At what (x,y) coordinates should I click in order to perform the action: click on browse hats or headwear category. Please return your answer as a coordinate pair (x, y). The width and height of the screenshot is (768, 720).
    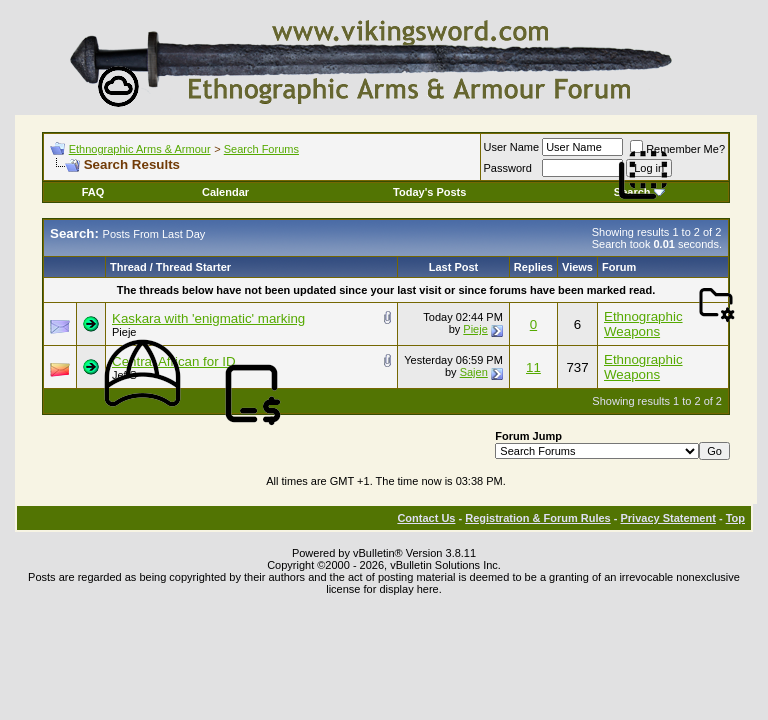
    Looking at the image, I should click on (142, 377).